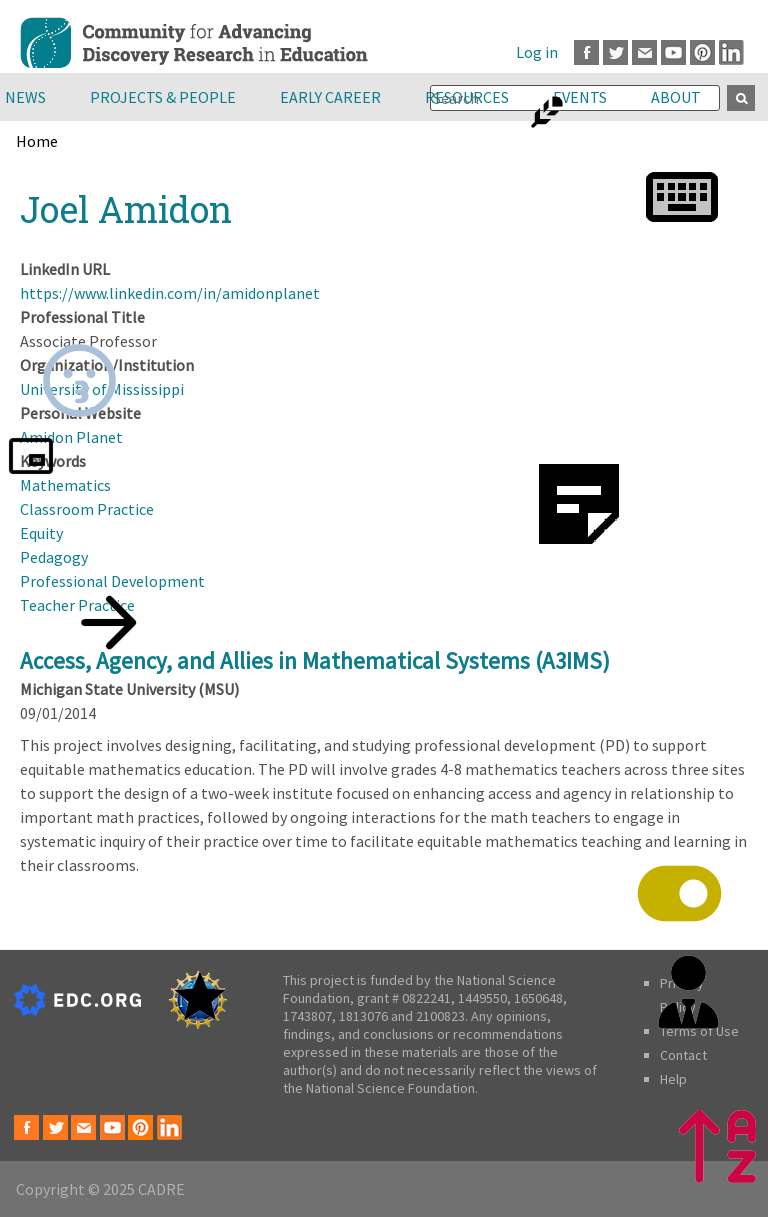 The width and height of the screenshot is (768, 1217). What do you see at coordinates (579, 504) in the screenshot?
I see `create a new sticky note` at bounding box center [579, 504].